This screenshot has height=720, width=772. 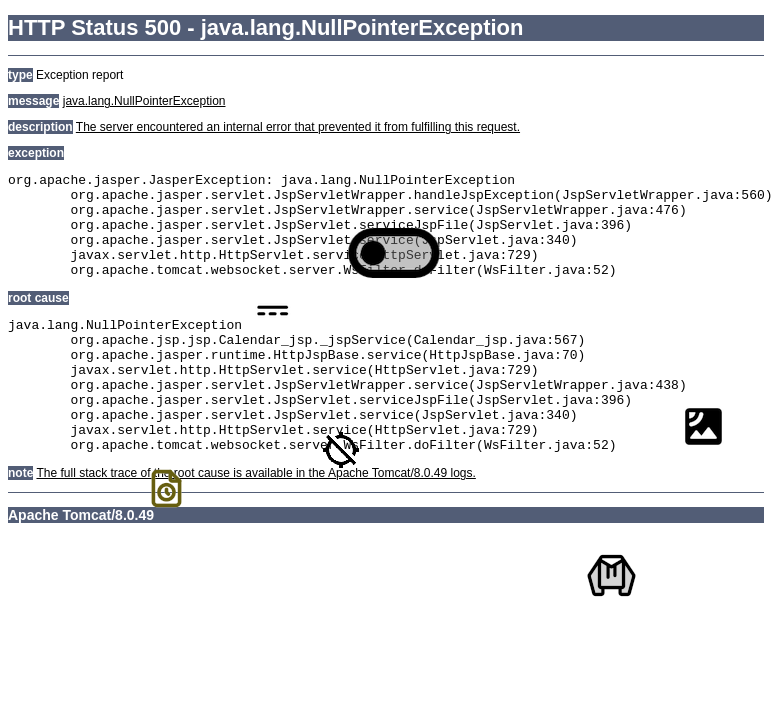 What do you see at coordinates (166, 488) in the screenshot?
I see `view file history or recent changes` at bounding box center [166, 488].